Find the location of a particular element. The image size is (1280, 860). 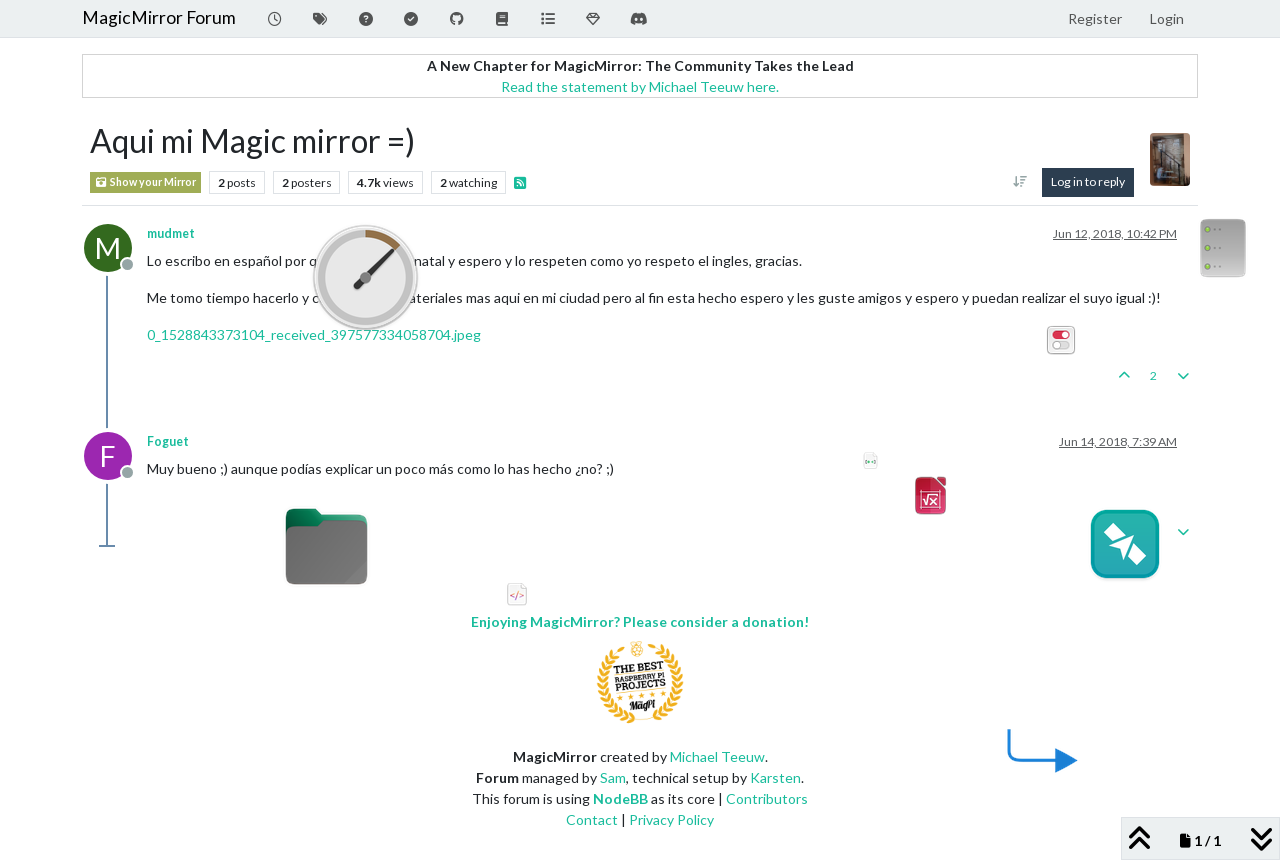

open folder to view contents is located at coordinates (326, 546).